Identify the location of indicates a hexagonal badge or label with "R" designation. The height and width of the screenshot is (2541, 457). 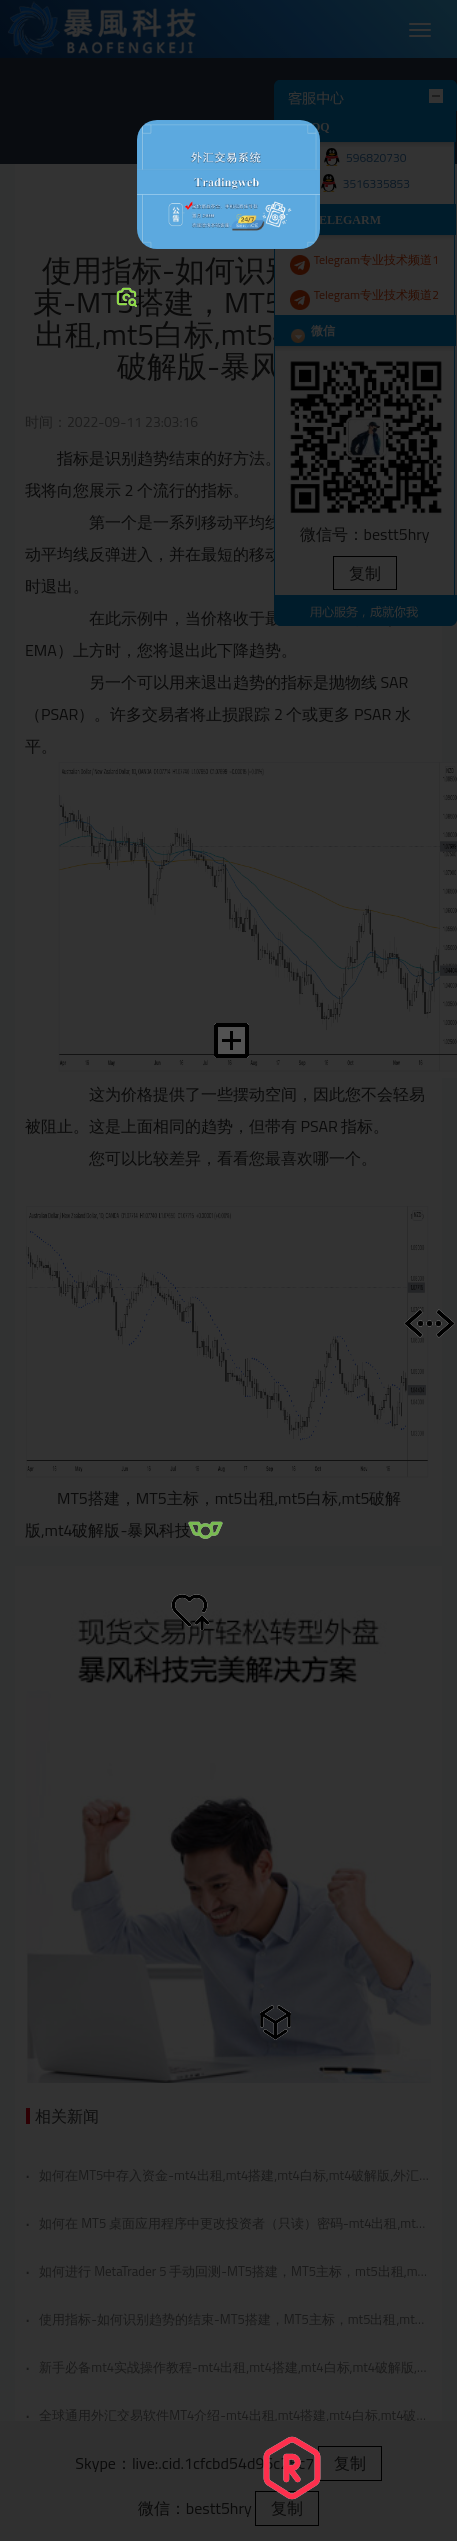
(292, 2468).